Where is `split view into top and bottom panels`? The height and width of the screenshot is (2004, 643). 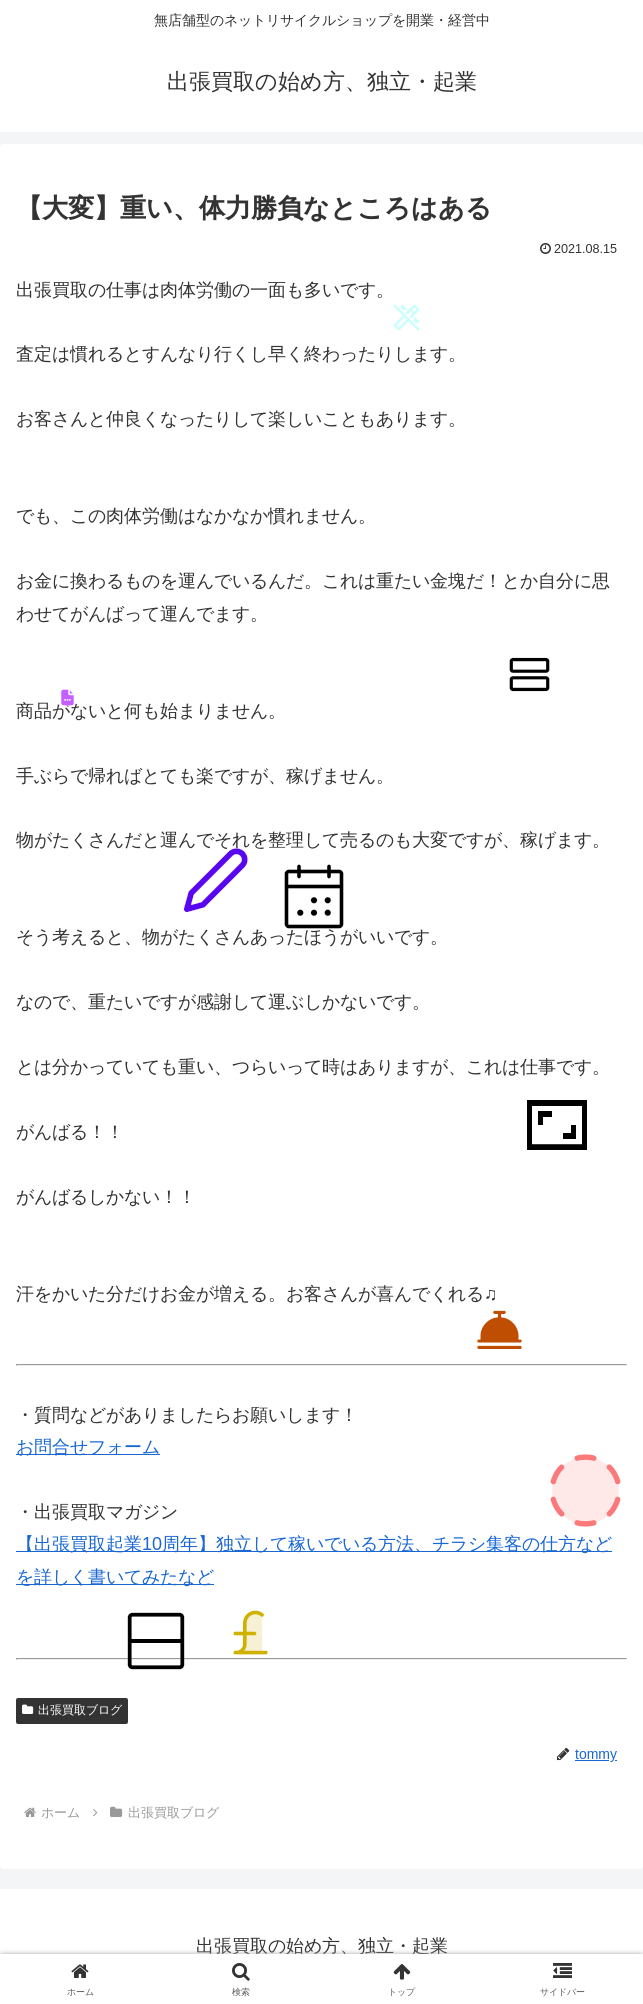 split view into top and bottom panels is located at coordinates (156, 1641).